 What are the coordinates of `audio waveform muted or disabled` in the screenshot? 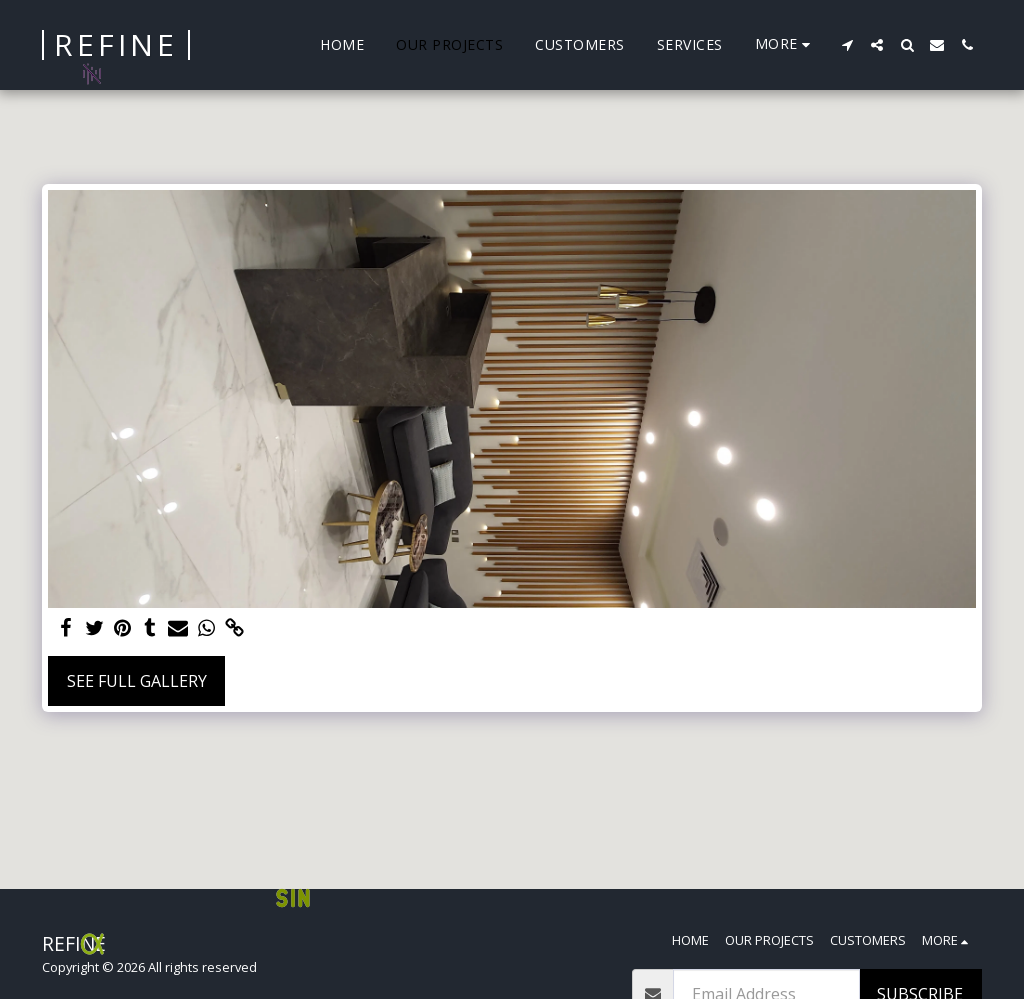 It's located at (92, 74).